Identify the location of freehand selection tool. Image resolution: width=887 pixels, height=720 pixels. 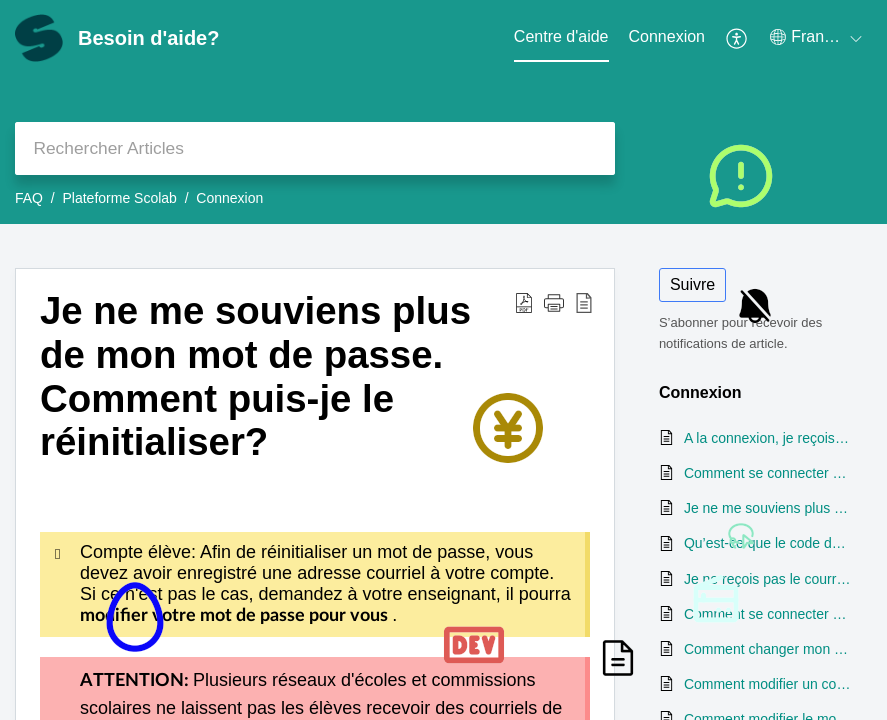
(741, 536).